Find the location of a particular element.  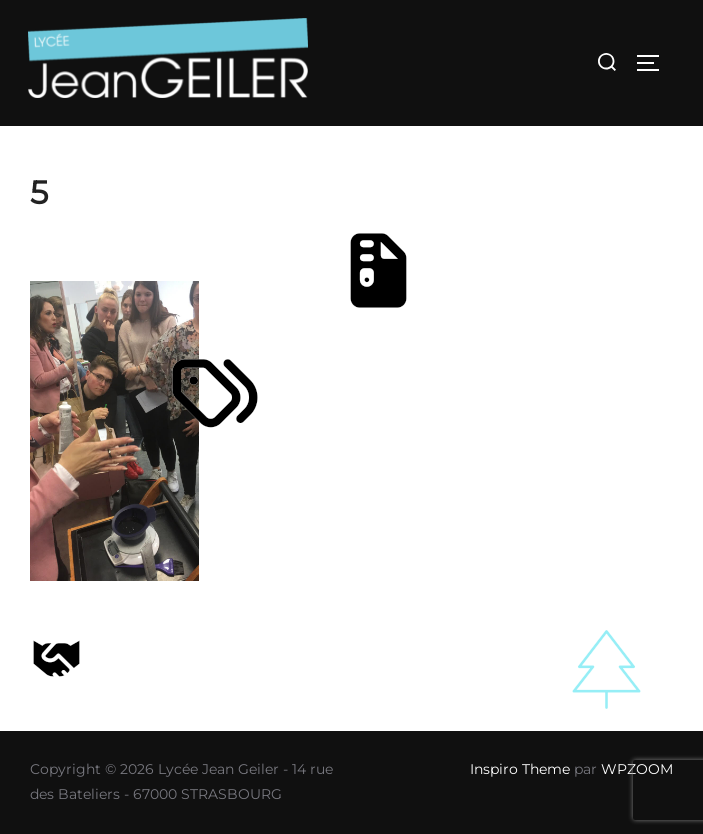

view or open a compressed archive file is located at coordinates (378, 270).